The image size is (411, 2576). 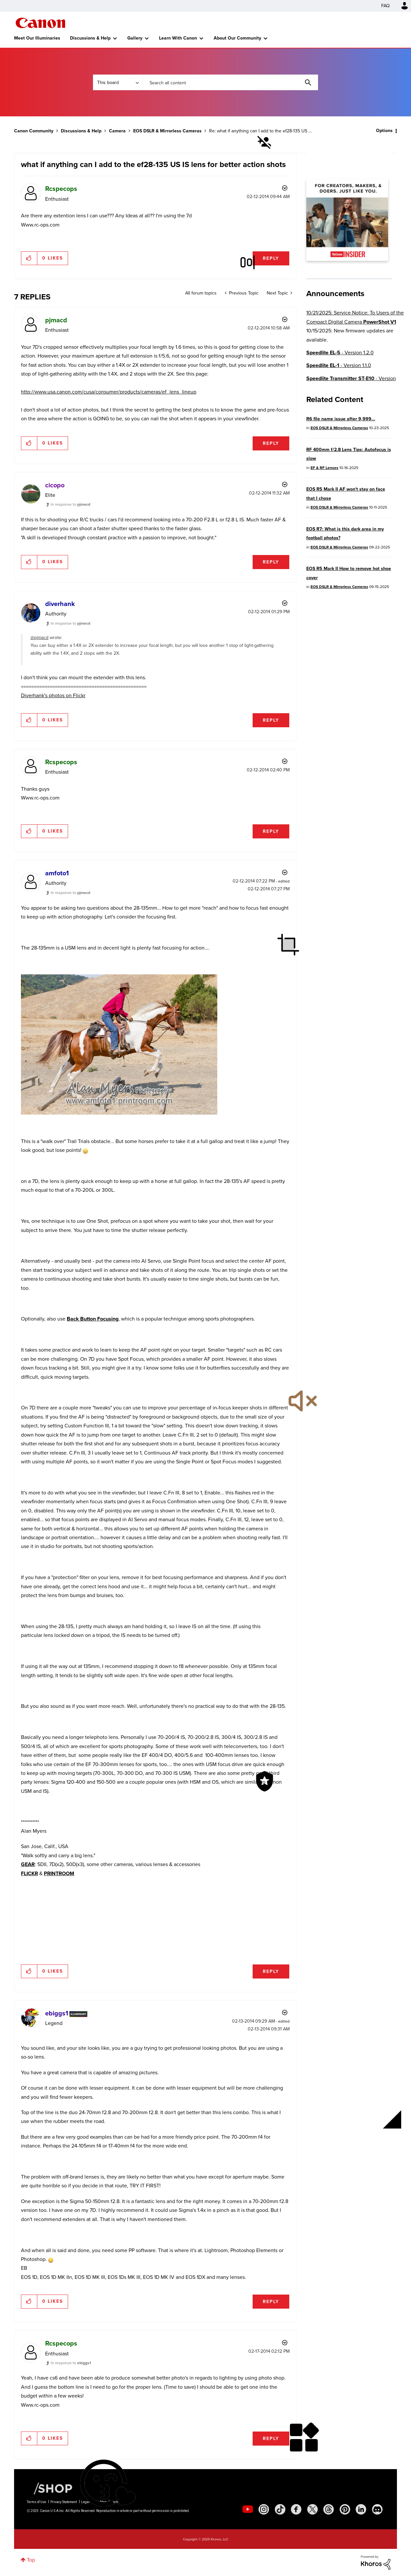 What do you see at coordinates (304, 2437) in the screenshot?
I see `access widgets or mini-apps` at bounding box center [304, 2437].